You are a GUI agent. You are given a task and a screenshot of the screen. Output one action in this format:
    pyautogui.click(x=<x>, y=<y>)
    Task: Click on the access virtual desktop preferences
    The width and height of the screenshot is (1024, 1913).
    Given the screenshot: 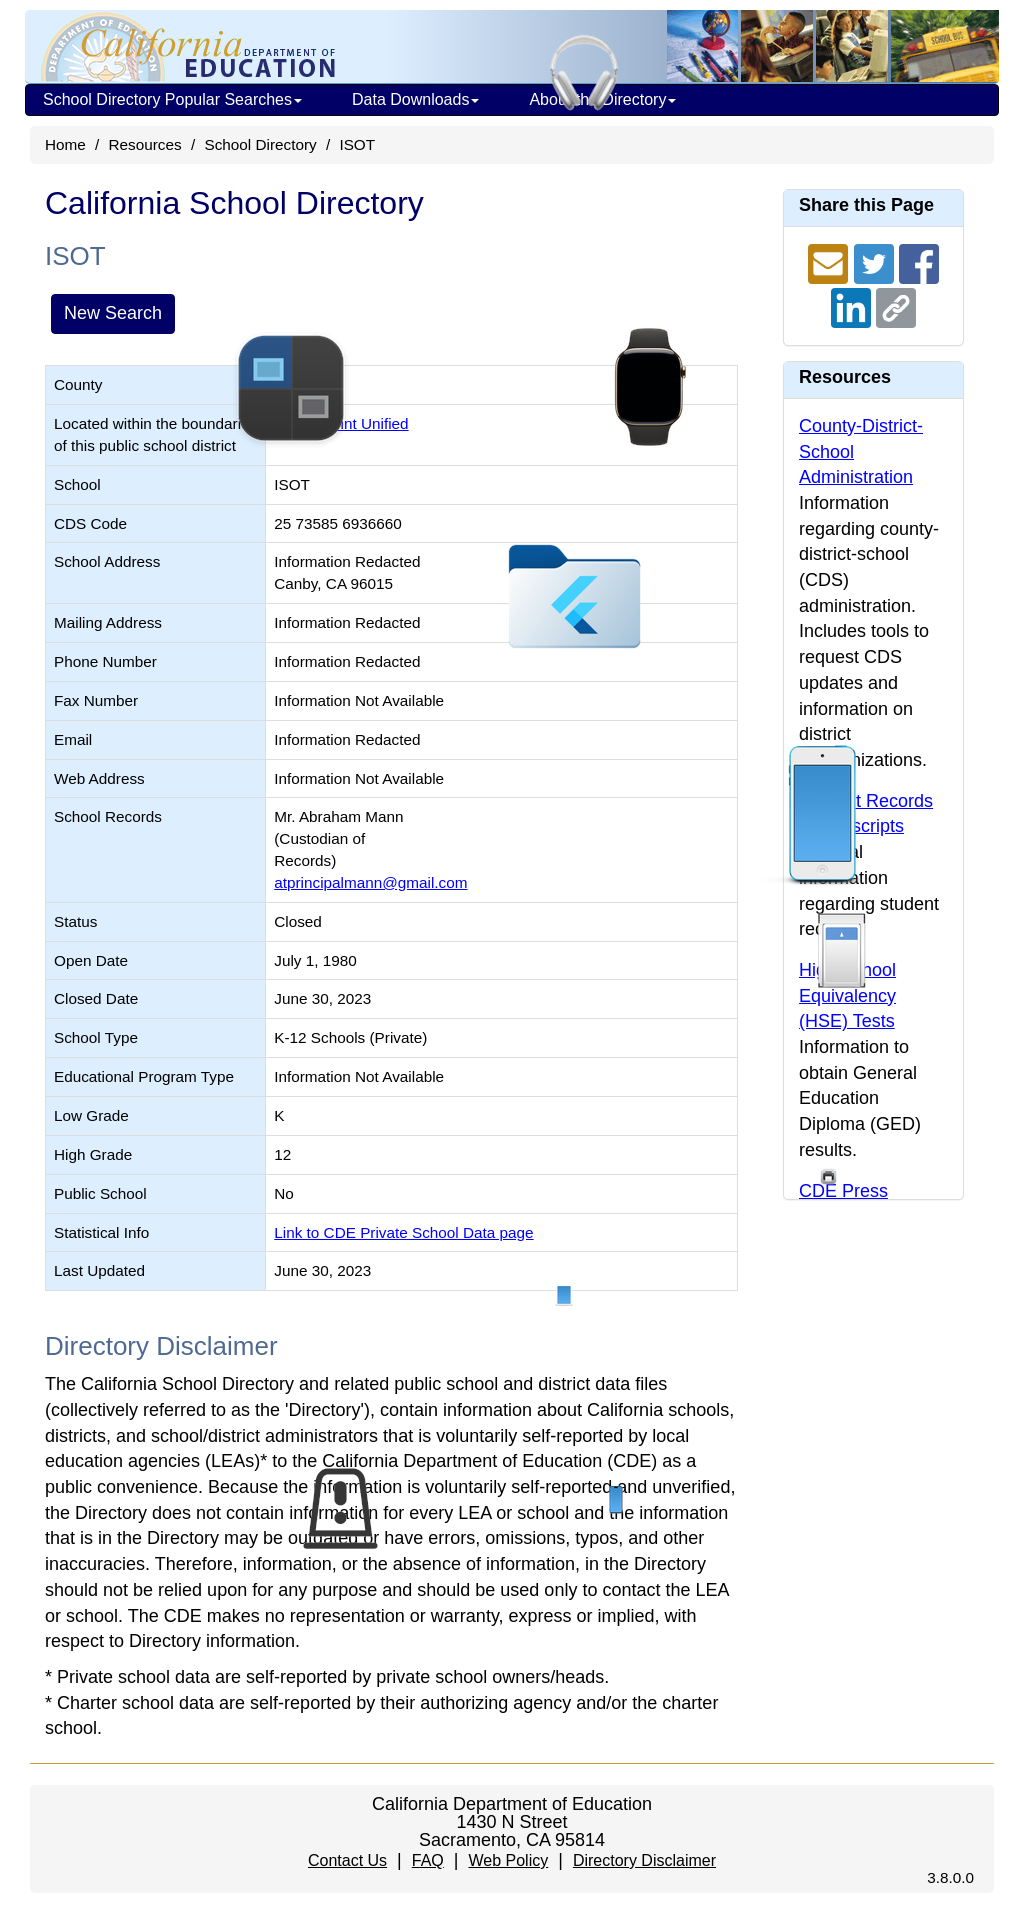 What is the action you would take?
    pyautogui.click(x=291, y=390)
    